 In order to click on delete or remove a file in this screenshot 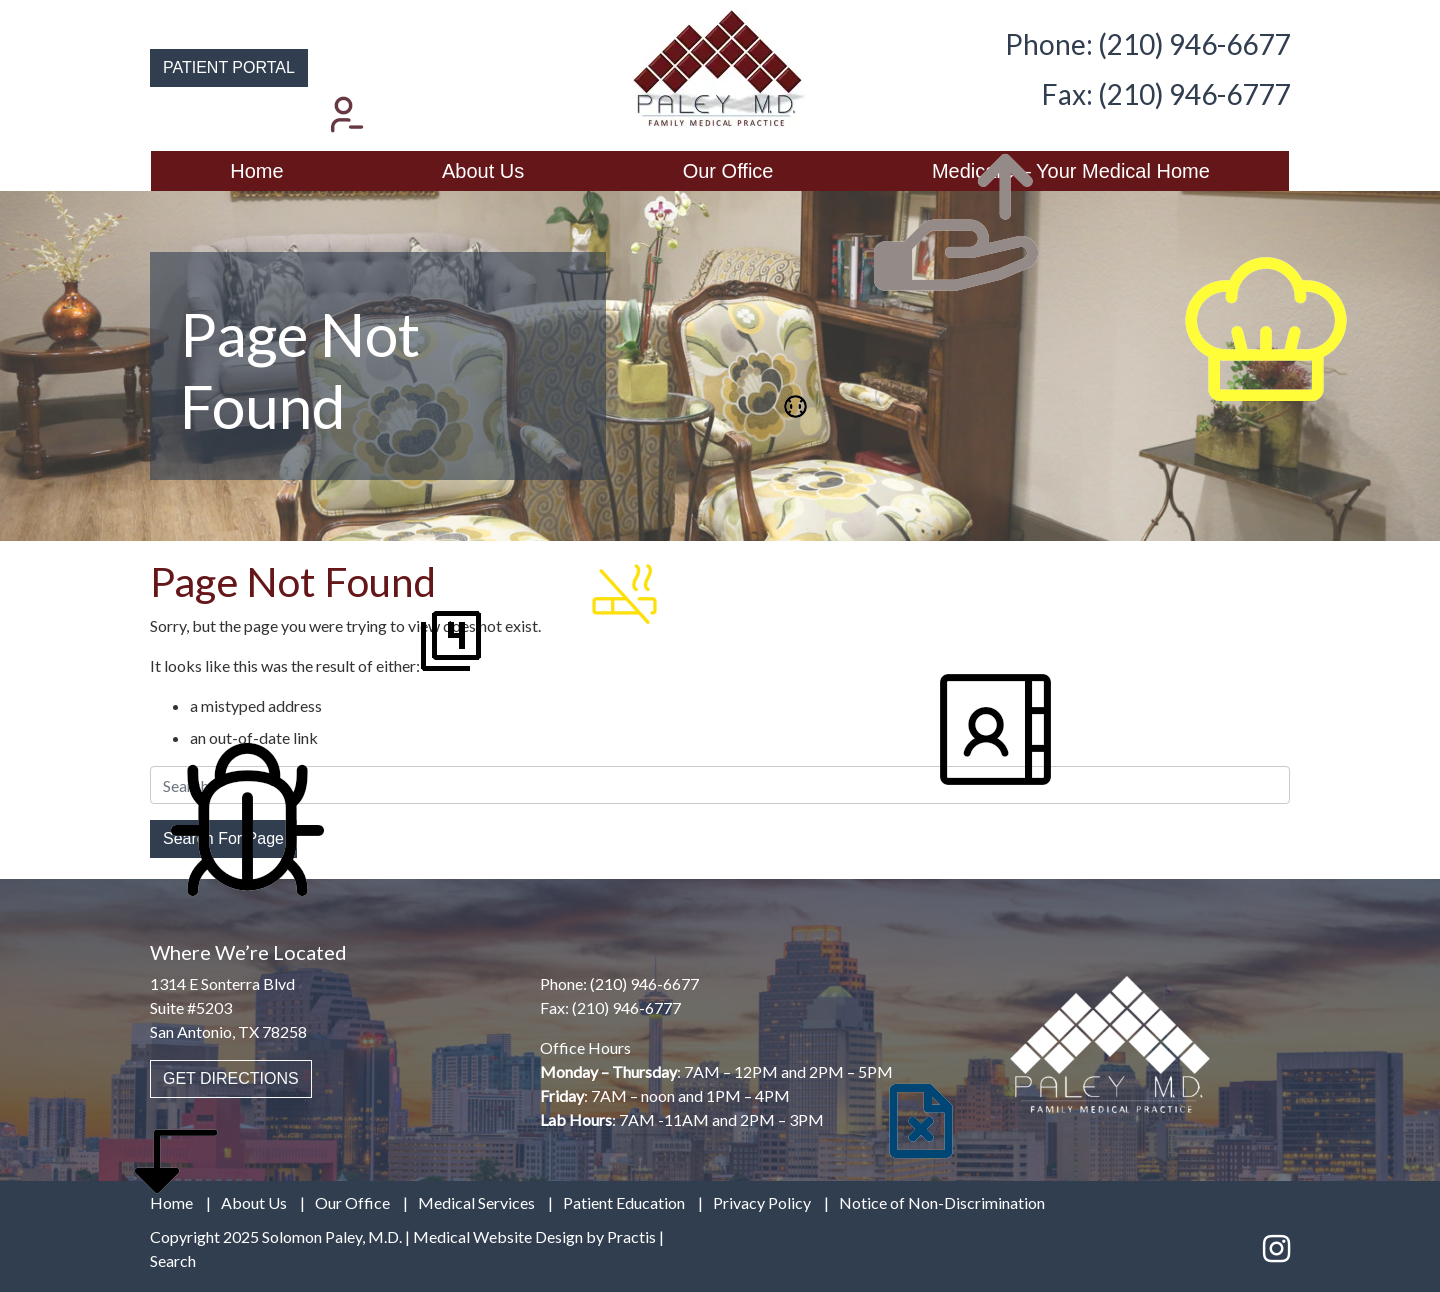, I will do `click(921, 1121)`.